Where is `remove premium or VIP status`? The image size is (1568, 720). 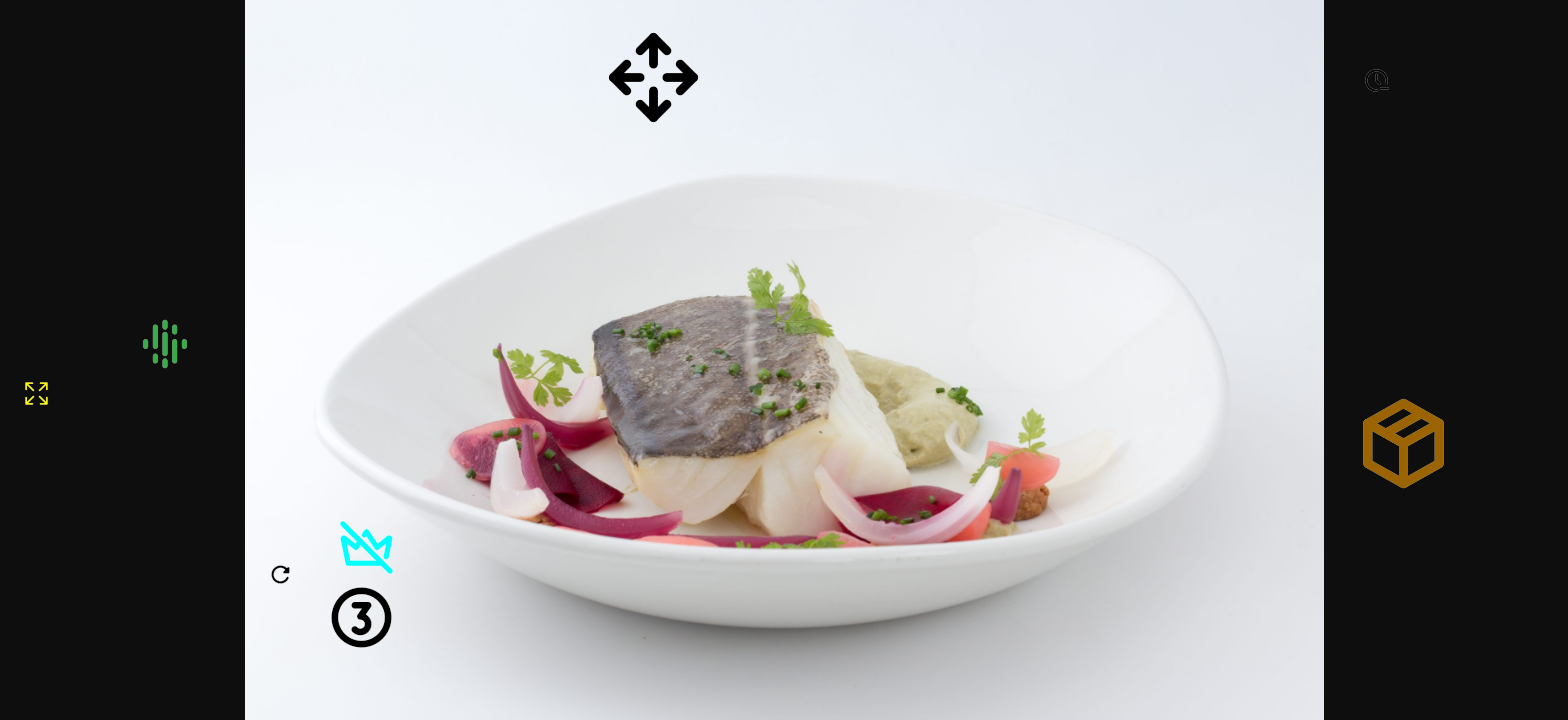 remove premium or VIP status is located at coordinates (366, 547).